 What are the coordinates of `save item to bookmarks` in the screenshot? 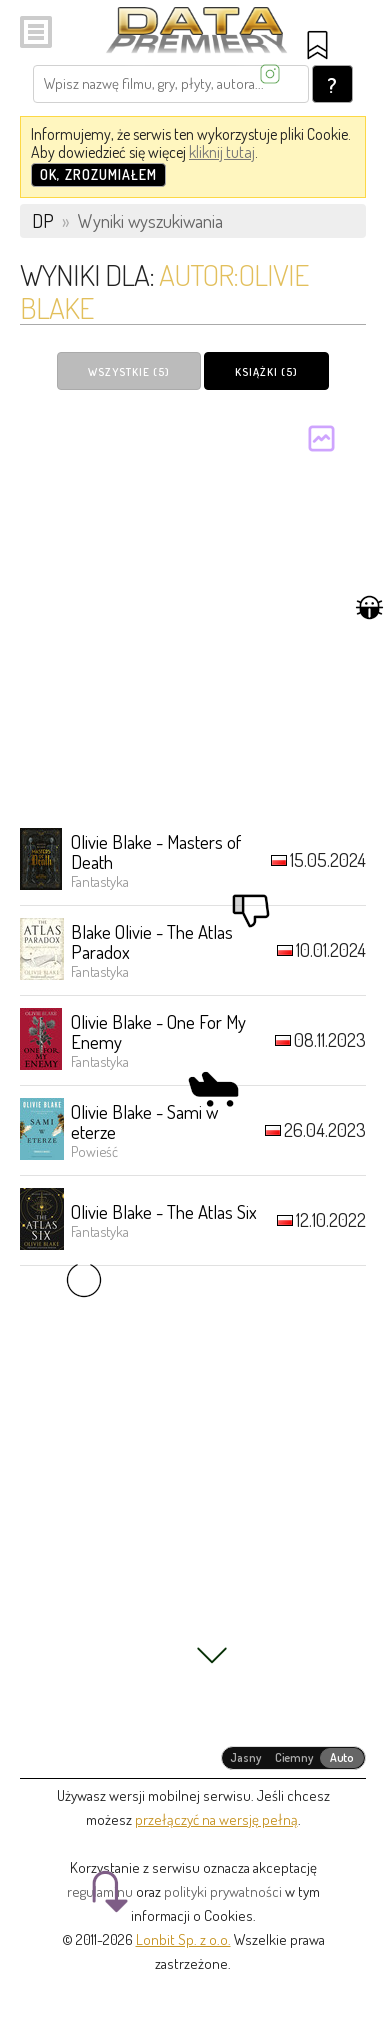 It's located at (317, 44).